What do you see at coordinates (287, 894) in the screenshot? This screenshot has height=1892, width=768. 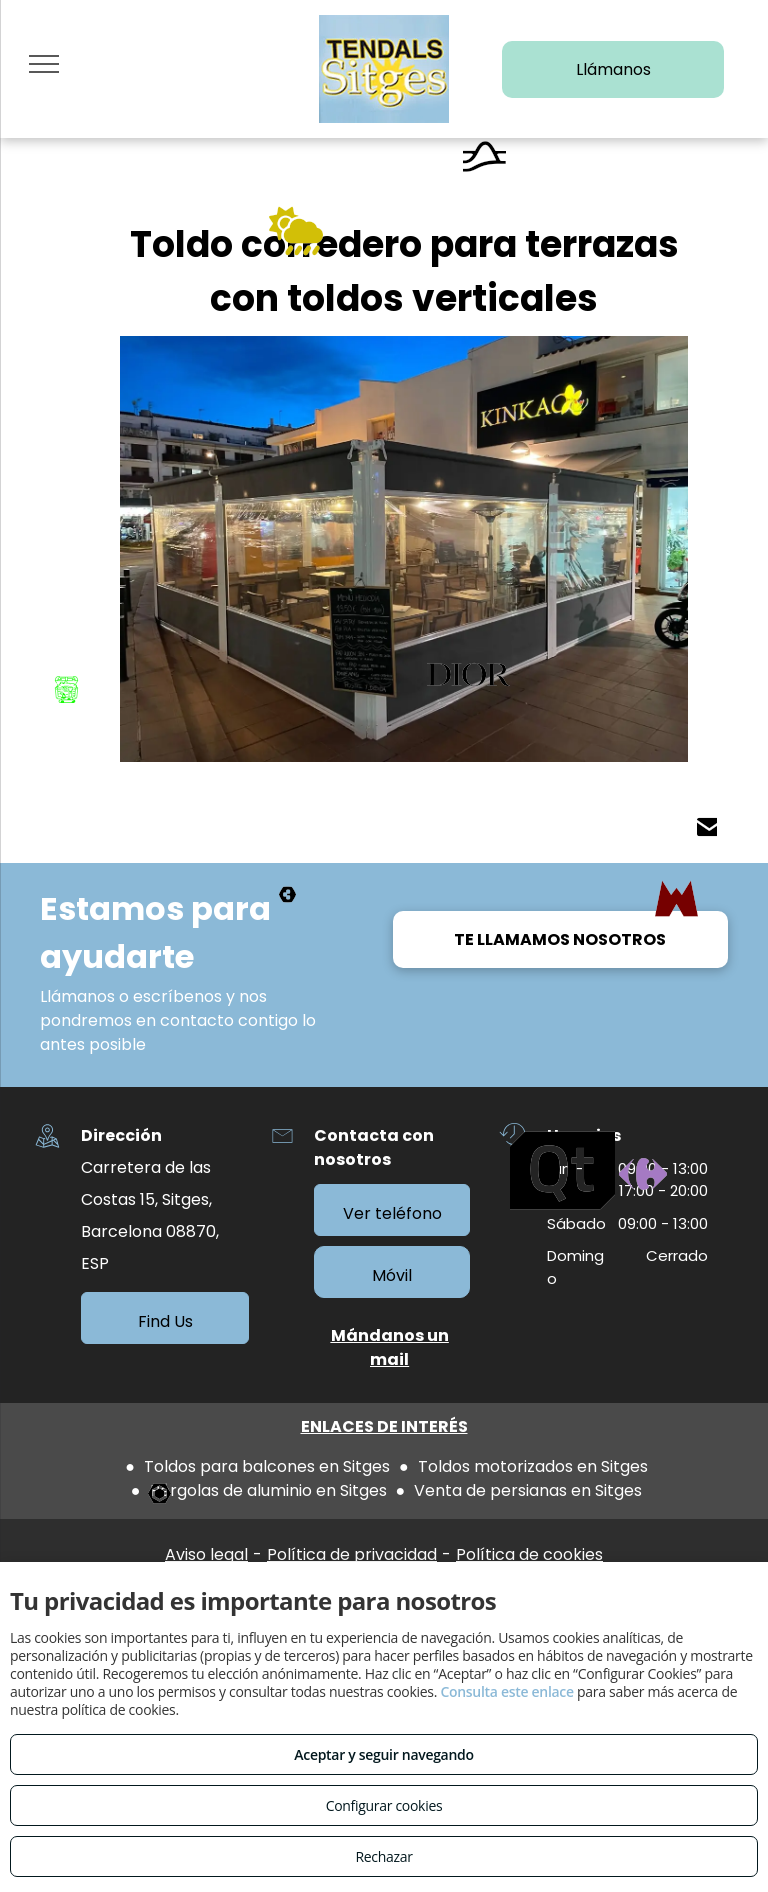 I see `cloudron platform logo` at bounding box center [287, 894].